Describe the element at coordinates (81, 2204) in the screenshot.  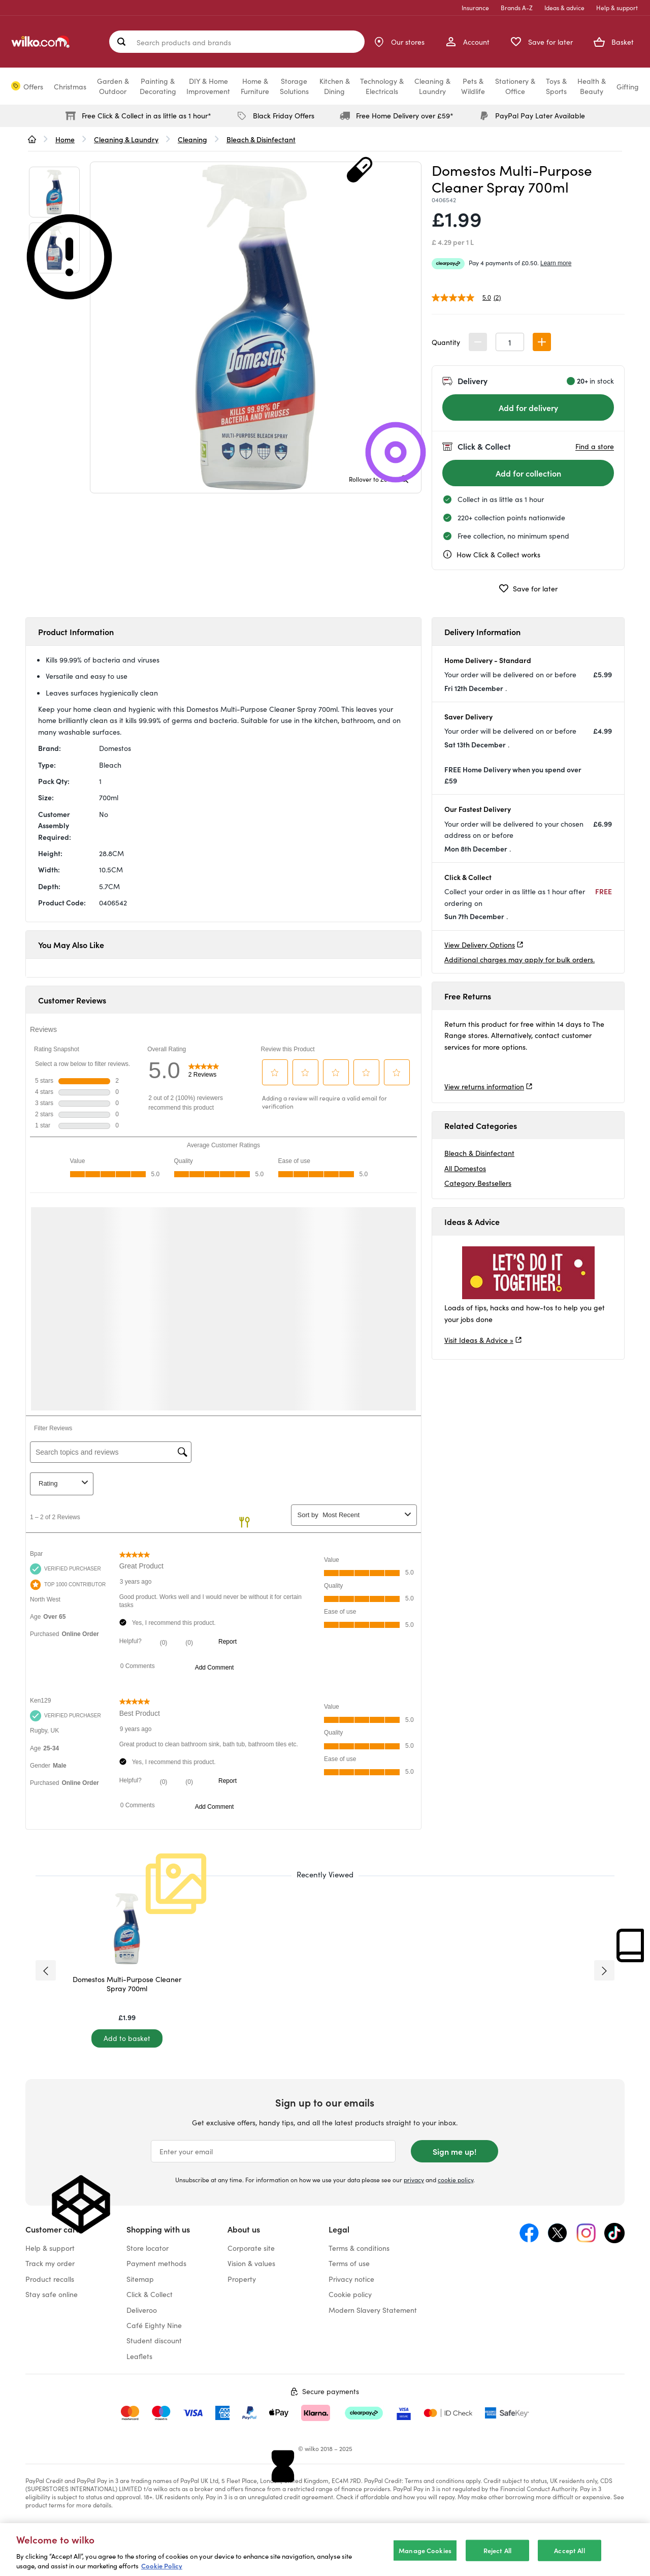
I see `open CodePen` at that location.